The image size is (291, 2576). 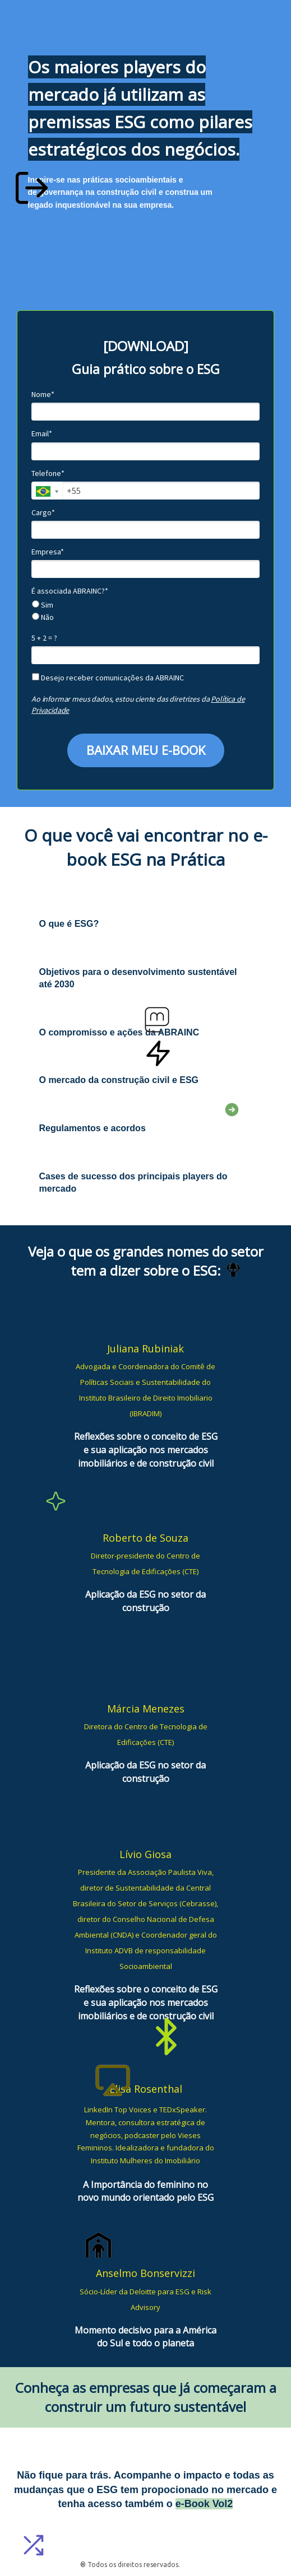 What do you see at coordinates (31, 188) in the screenshot?
I see `log out of your account` at bounding box center [31, 188].